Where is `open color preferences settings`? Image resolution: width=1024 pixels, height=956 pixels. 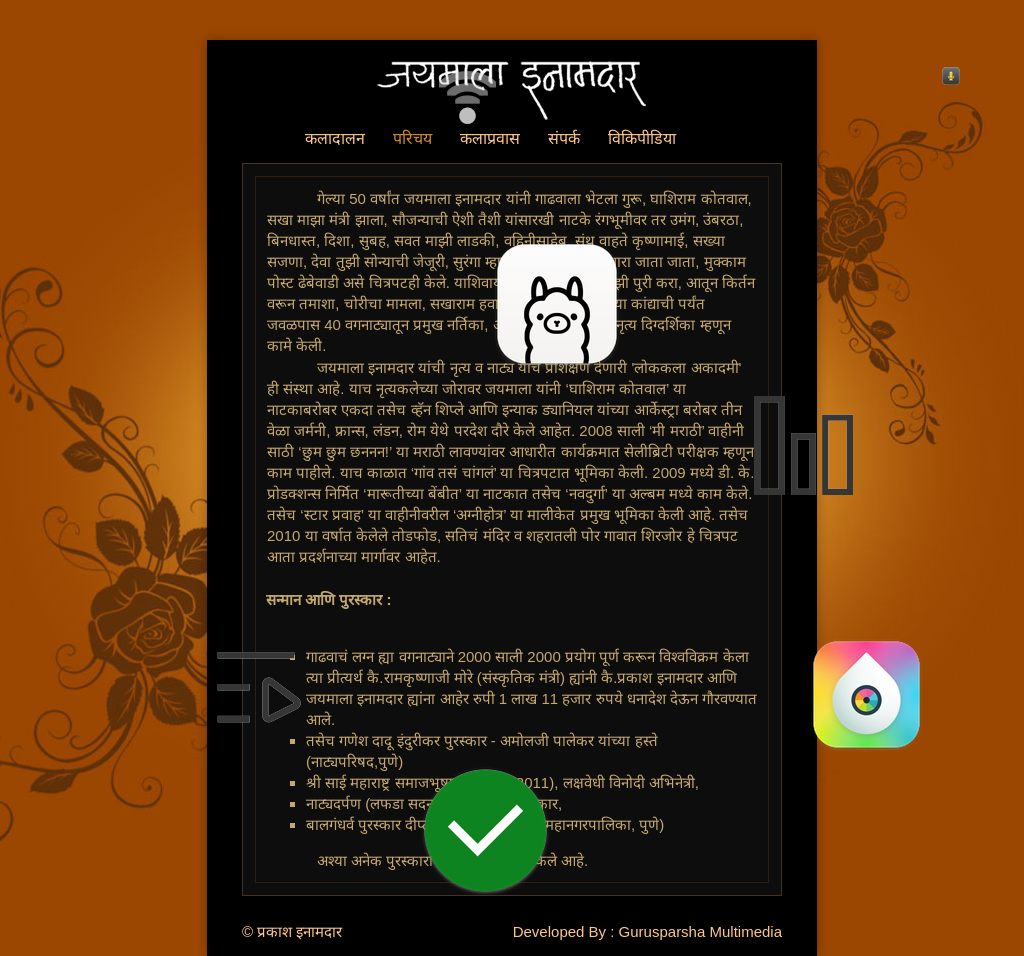
open color preferences settings is located at coordinates (866, 694).